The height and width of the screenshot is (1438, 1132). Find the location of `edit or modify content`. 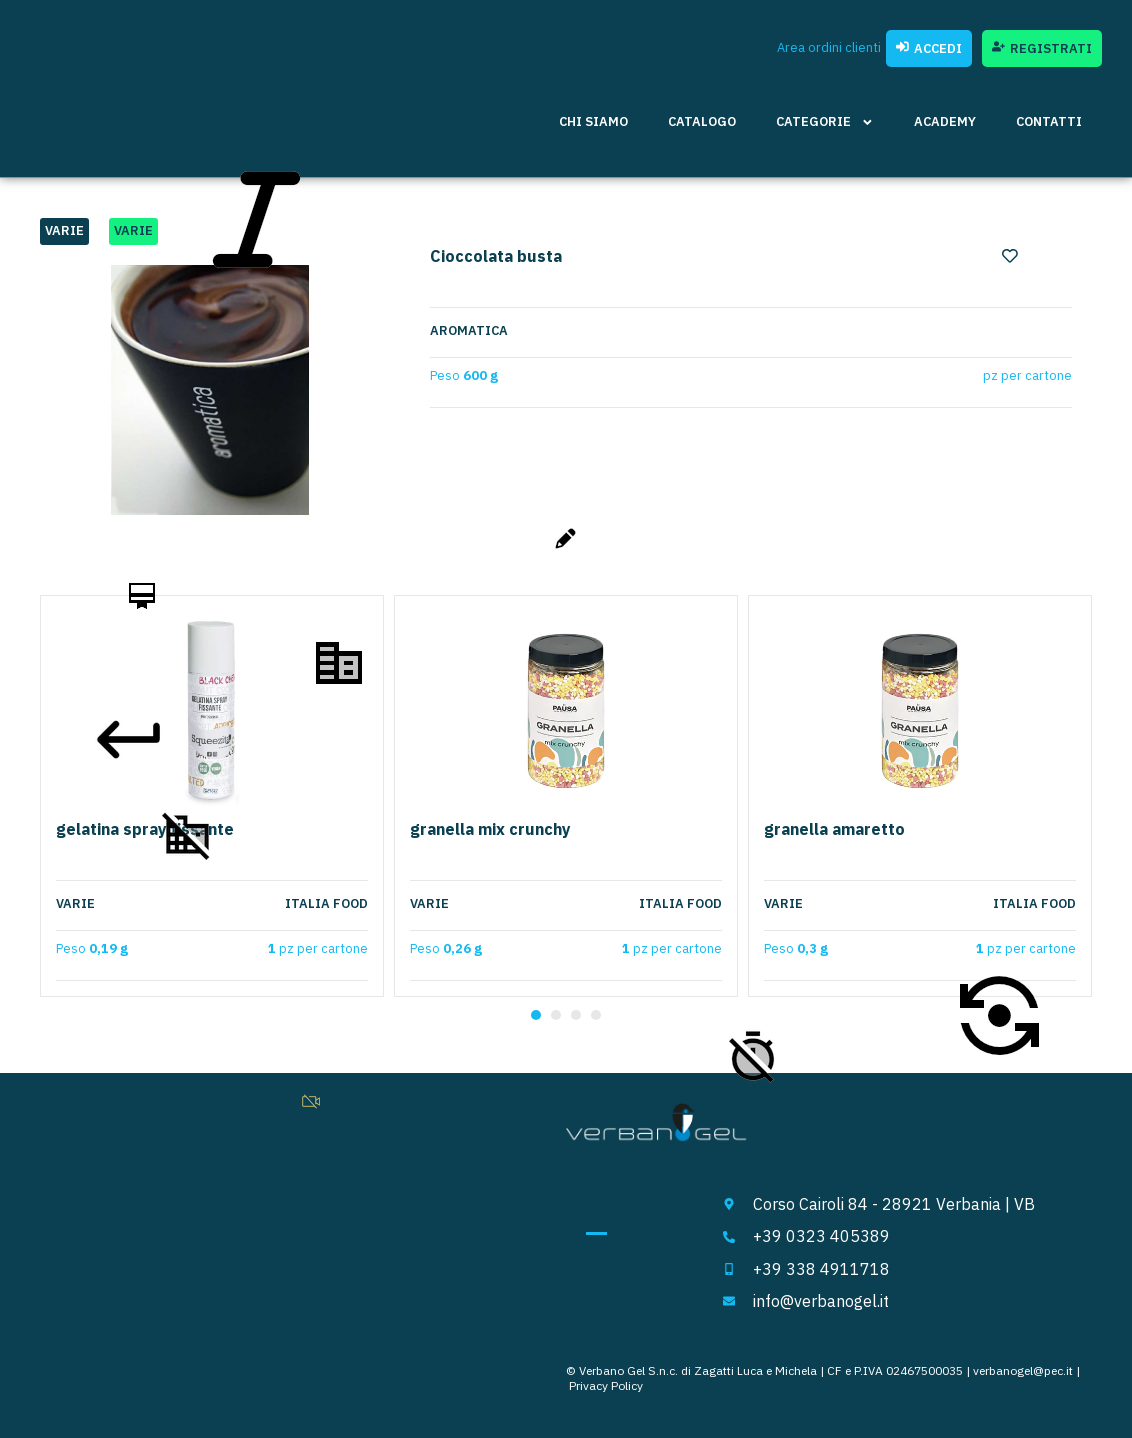

edit or modify content is located at coordinates (565, 538).